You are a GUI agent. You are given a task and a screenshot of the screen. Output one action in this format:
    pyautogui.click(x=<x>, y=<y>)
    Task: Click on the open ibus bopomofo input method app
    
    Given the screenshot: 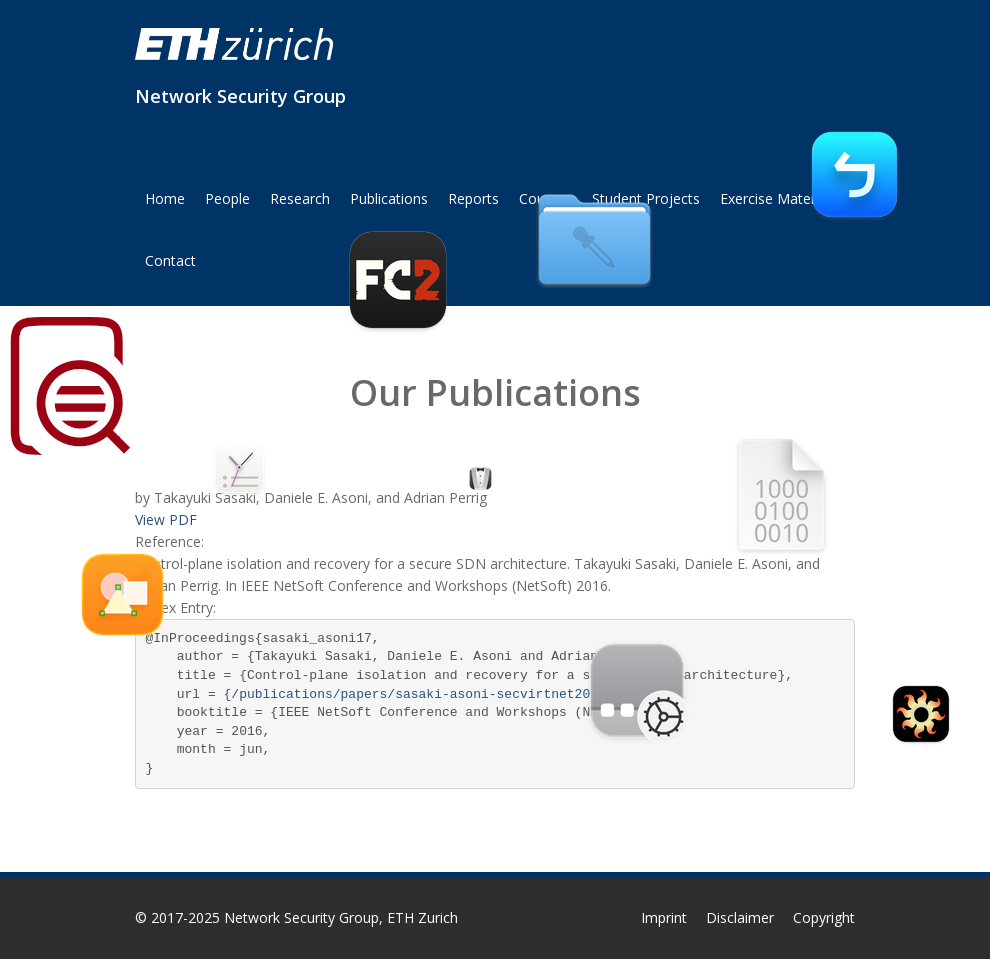 What is the action you would take?
    pyautogui.click(x=854, y=174)
    